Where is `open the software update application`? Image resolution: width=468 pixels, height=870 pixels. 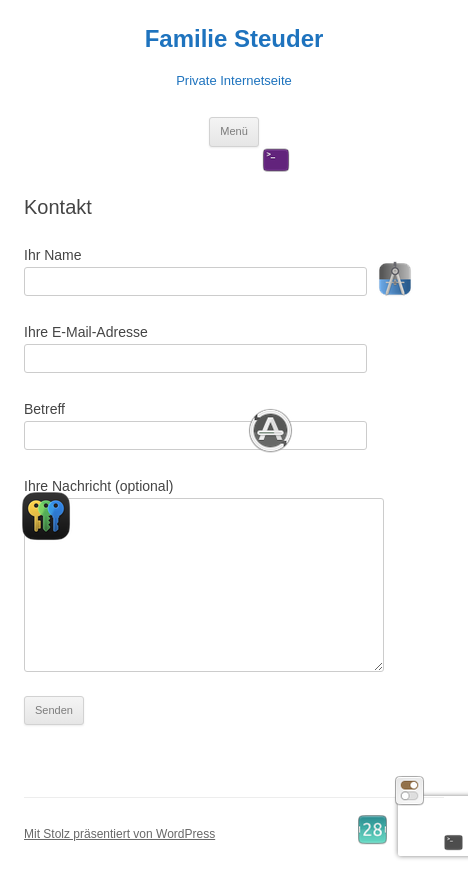 open the software update application is located at coordinates (270, 430).